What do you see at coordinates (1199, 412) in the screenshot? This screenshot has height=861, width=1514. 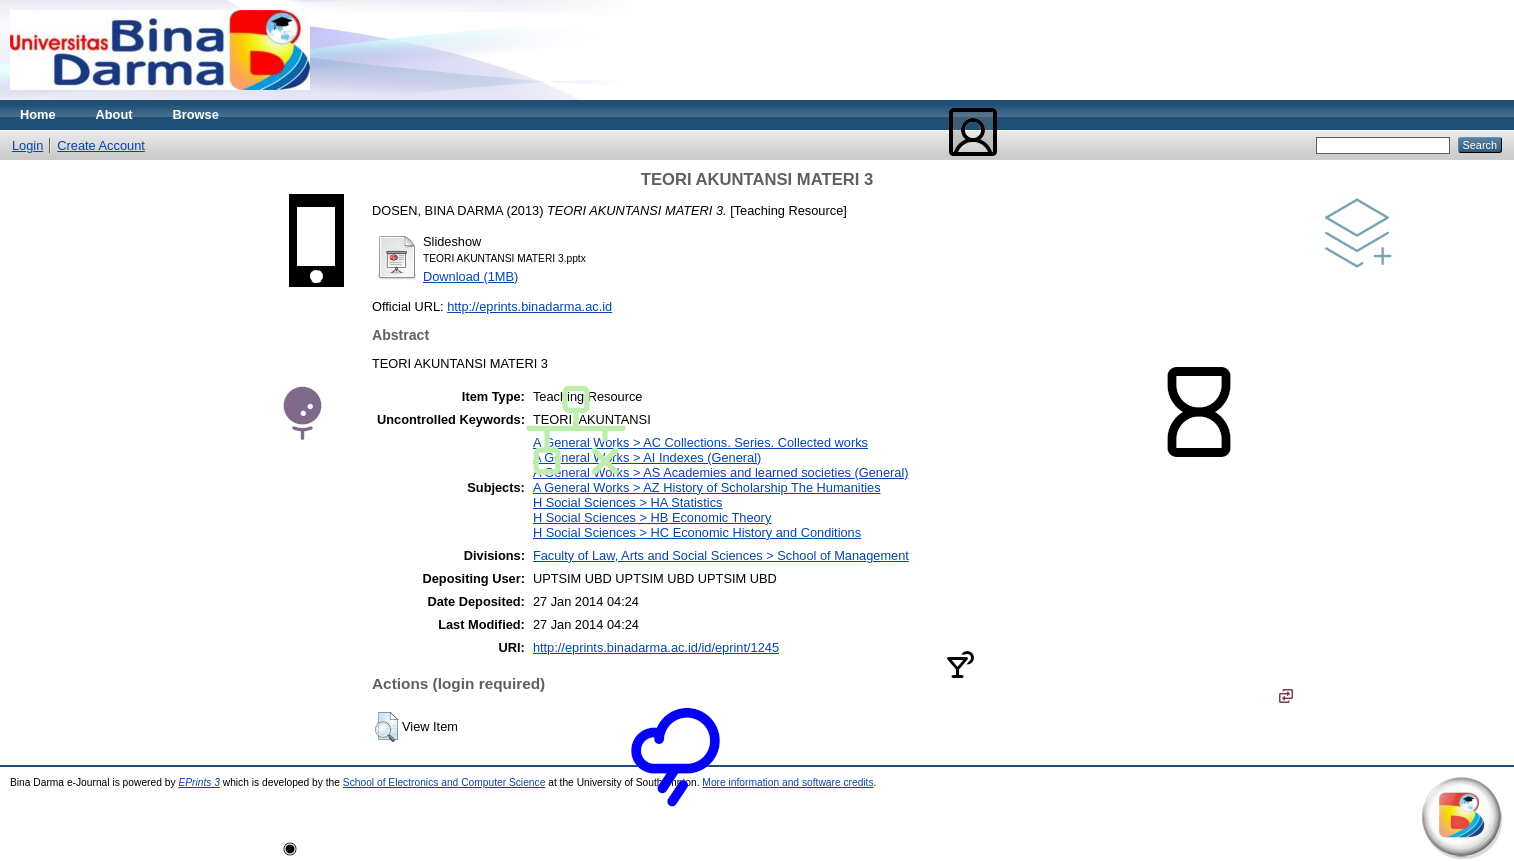 I see `indicates a process is waiting or pending` at bounding box center [1199, 412].